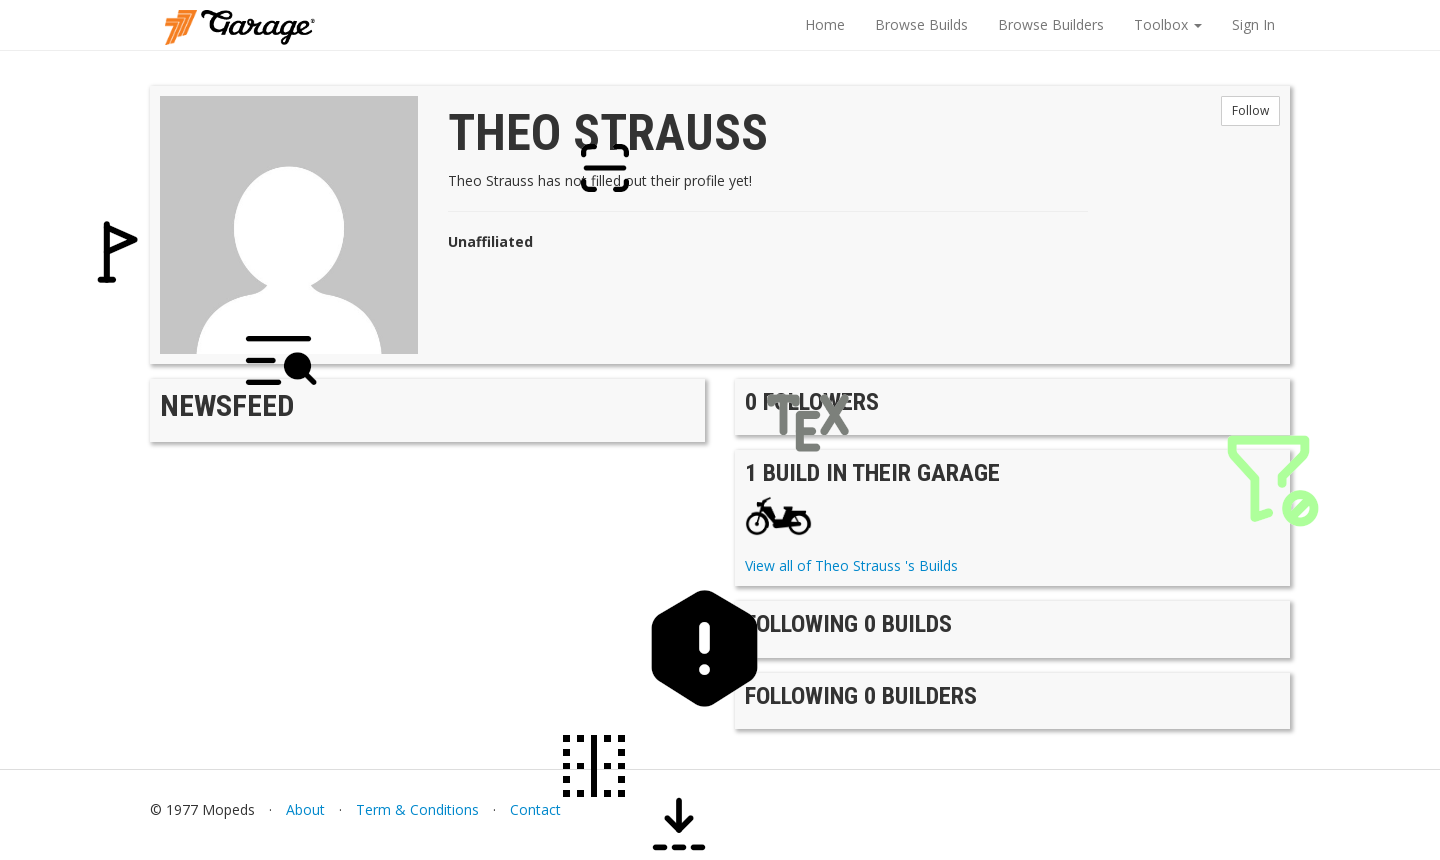 The width and height of the screenshot is (1440, 860). I want to click on add a vertical border to selected cells, so click(594, 766).